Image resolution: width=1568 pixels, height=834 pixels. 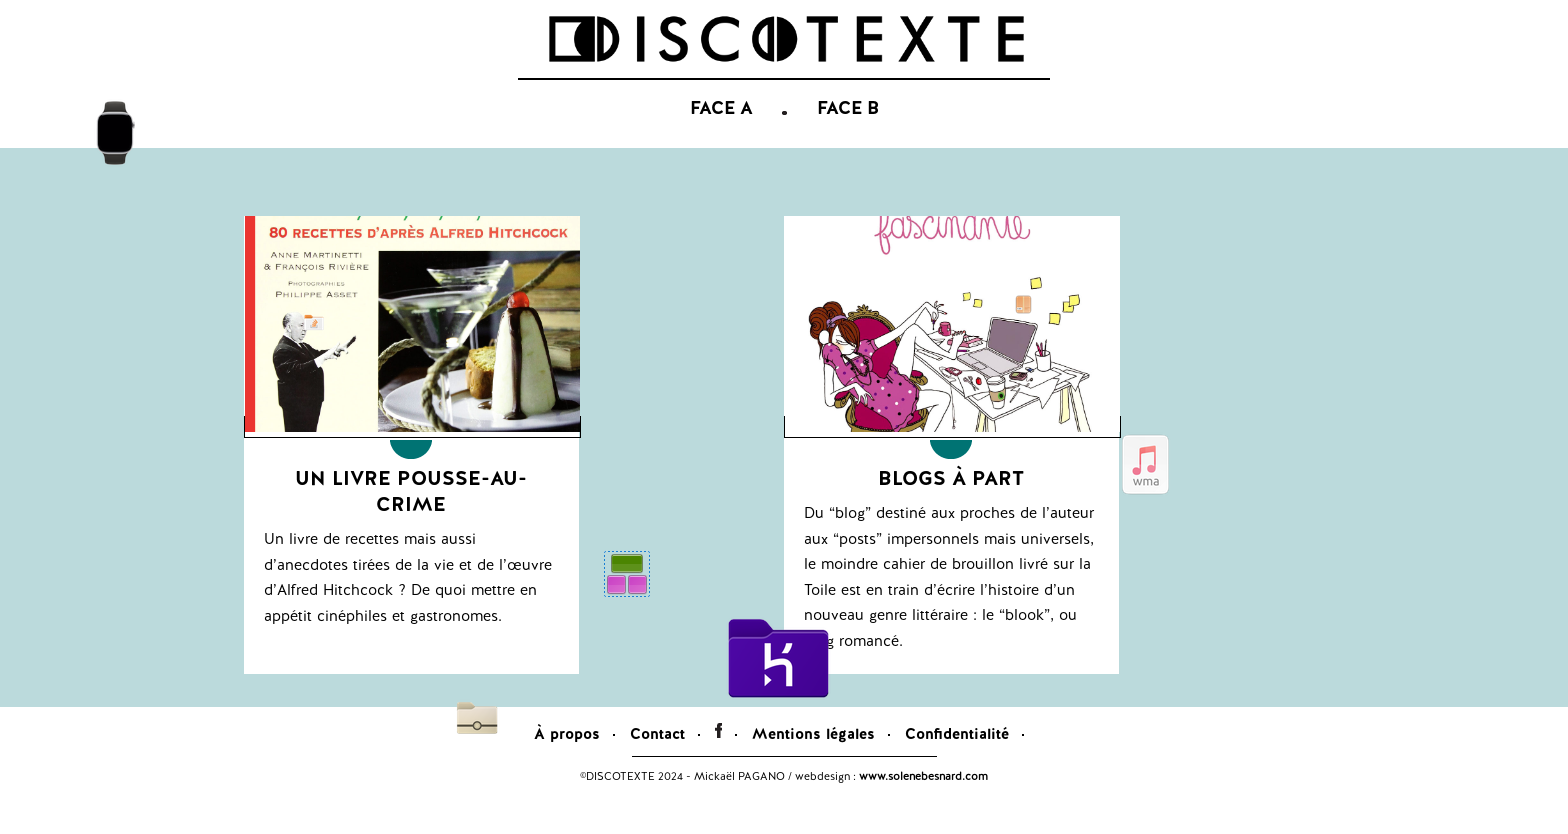 What do you see at coordinates (1023, 304) in the screenshot?
I see `a compressed archive or package file` at bounding box center [1023, 304].